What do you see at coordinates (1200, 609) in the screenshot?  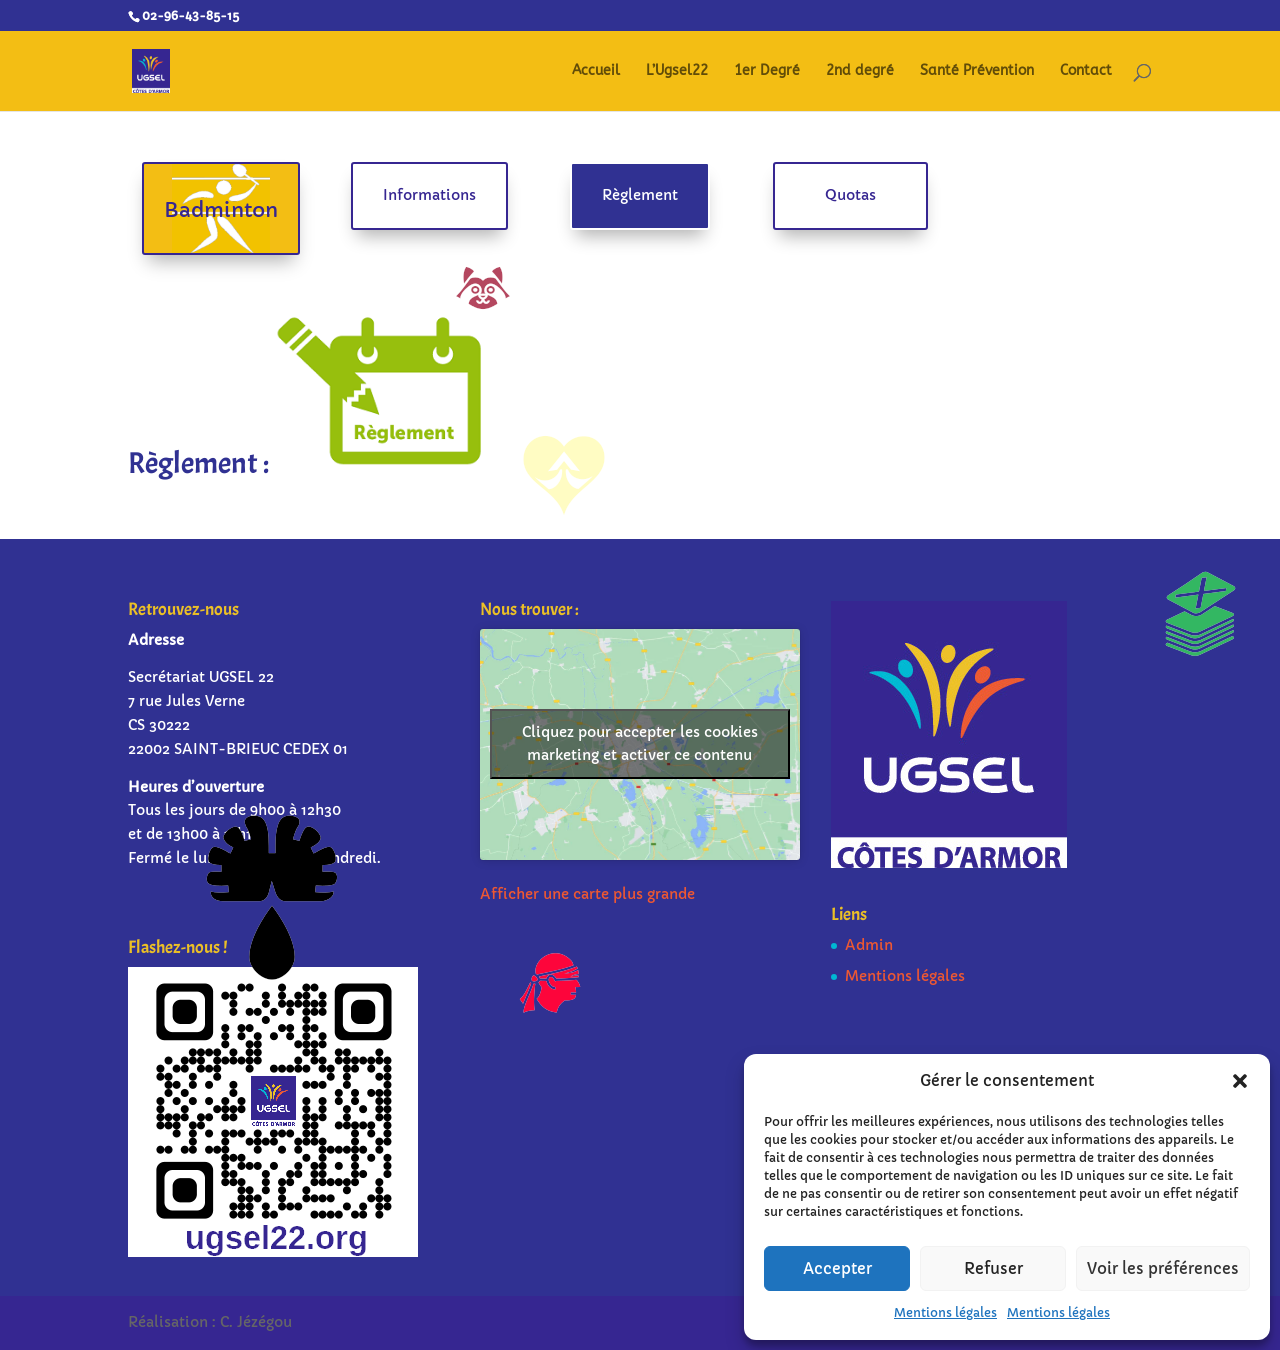 I see `delete or remove a card from your deck` at bounding box center [1200, 609].